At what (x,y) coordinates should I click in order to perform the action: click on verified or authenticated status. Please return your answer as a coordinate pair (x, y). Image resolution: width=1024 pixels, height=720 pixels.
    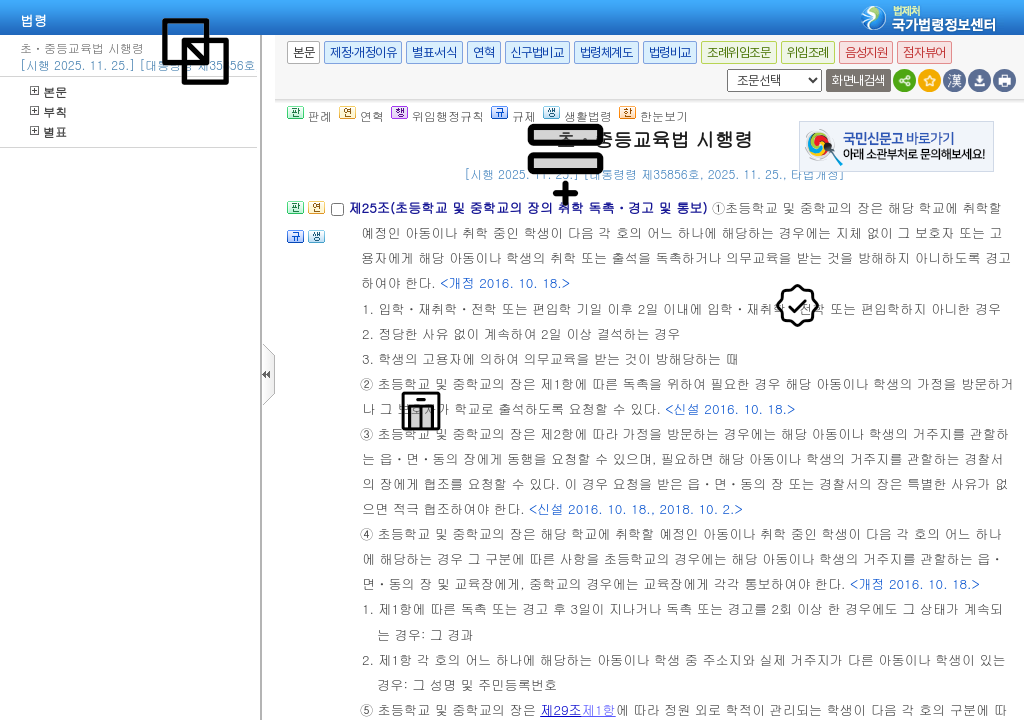
    Looking at the image, I should click on (797, 305).